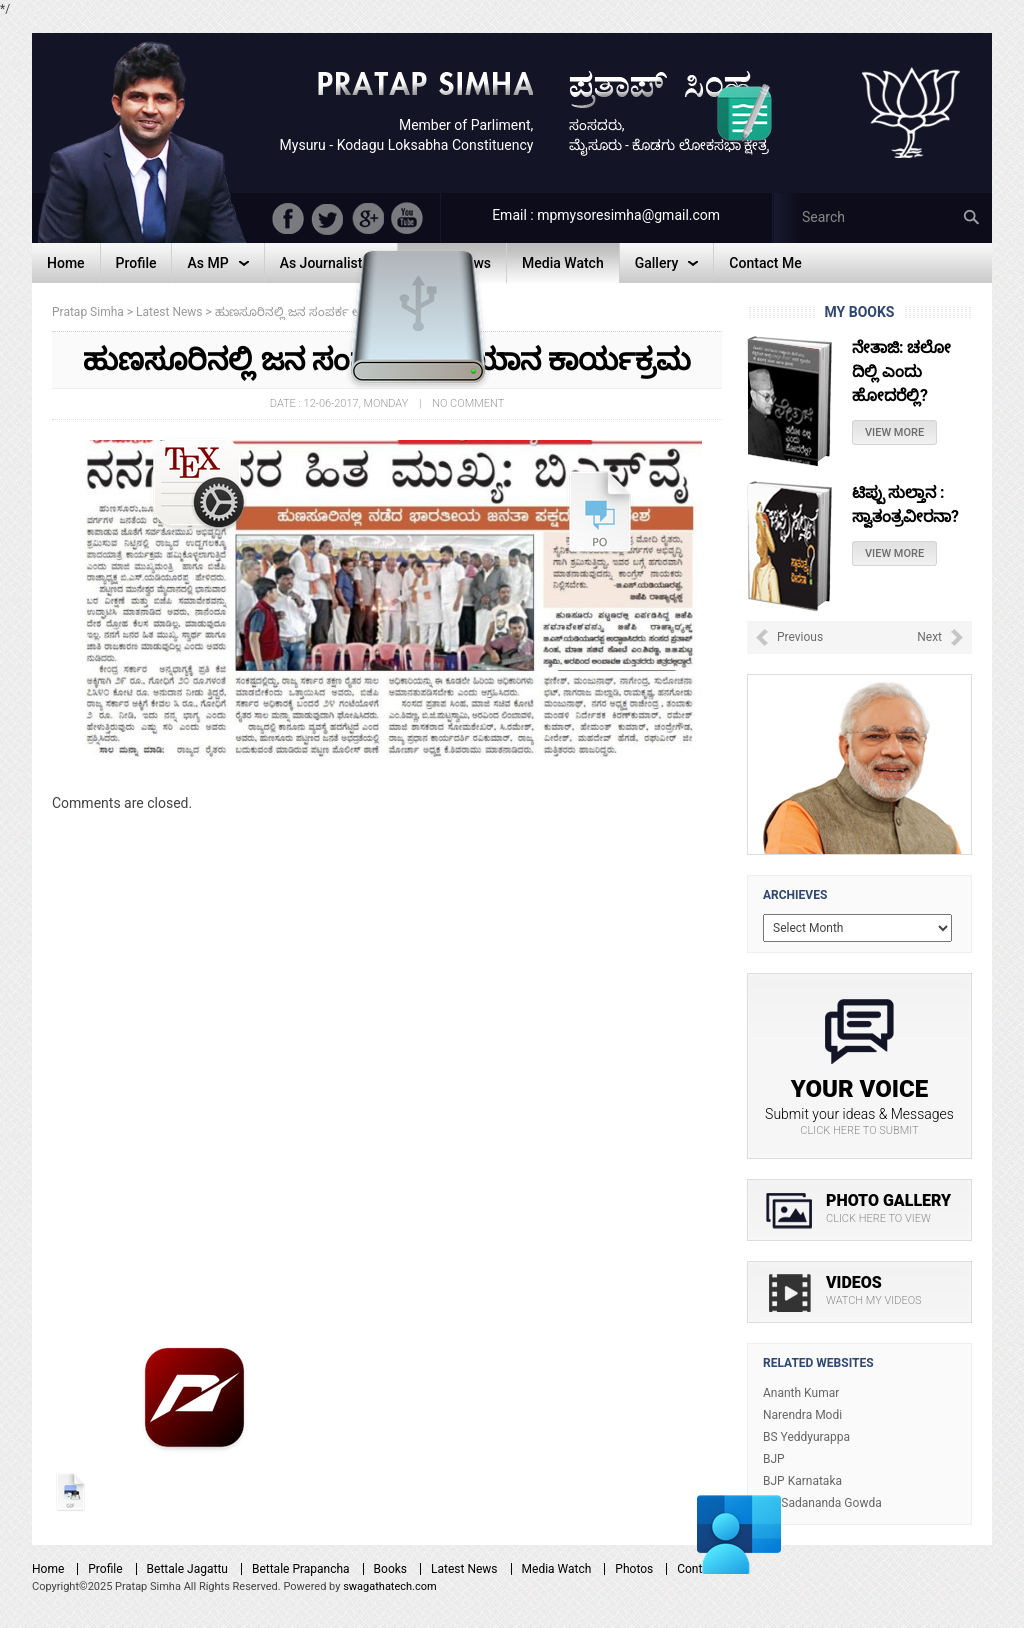 The width and height of the screenshot is (1024, 1628). I want to click on access connected USB storage device, so click(418, 318).